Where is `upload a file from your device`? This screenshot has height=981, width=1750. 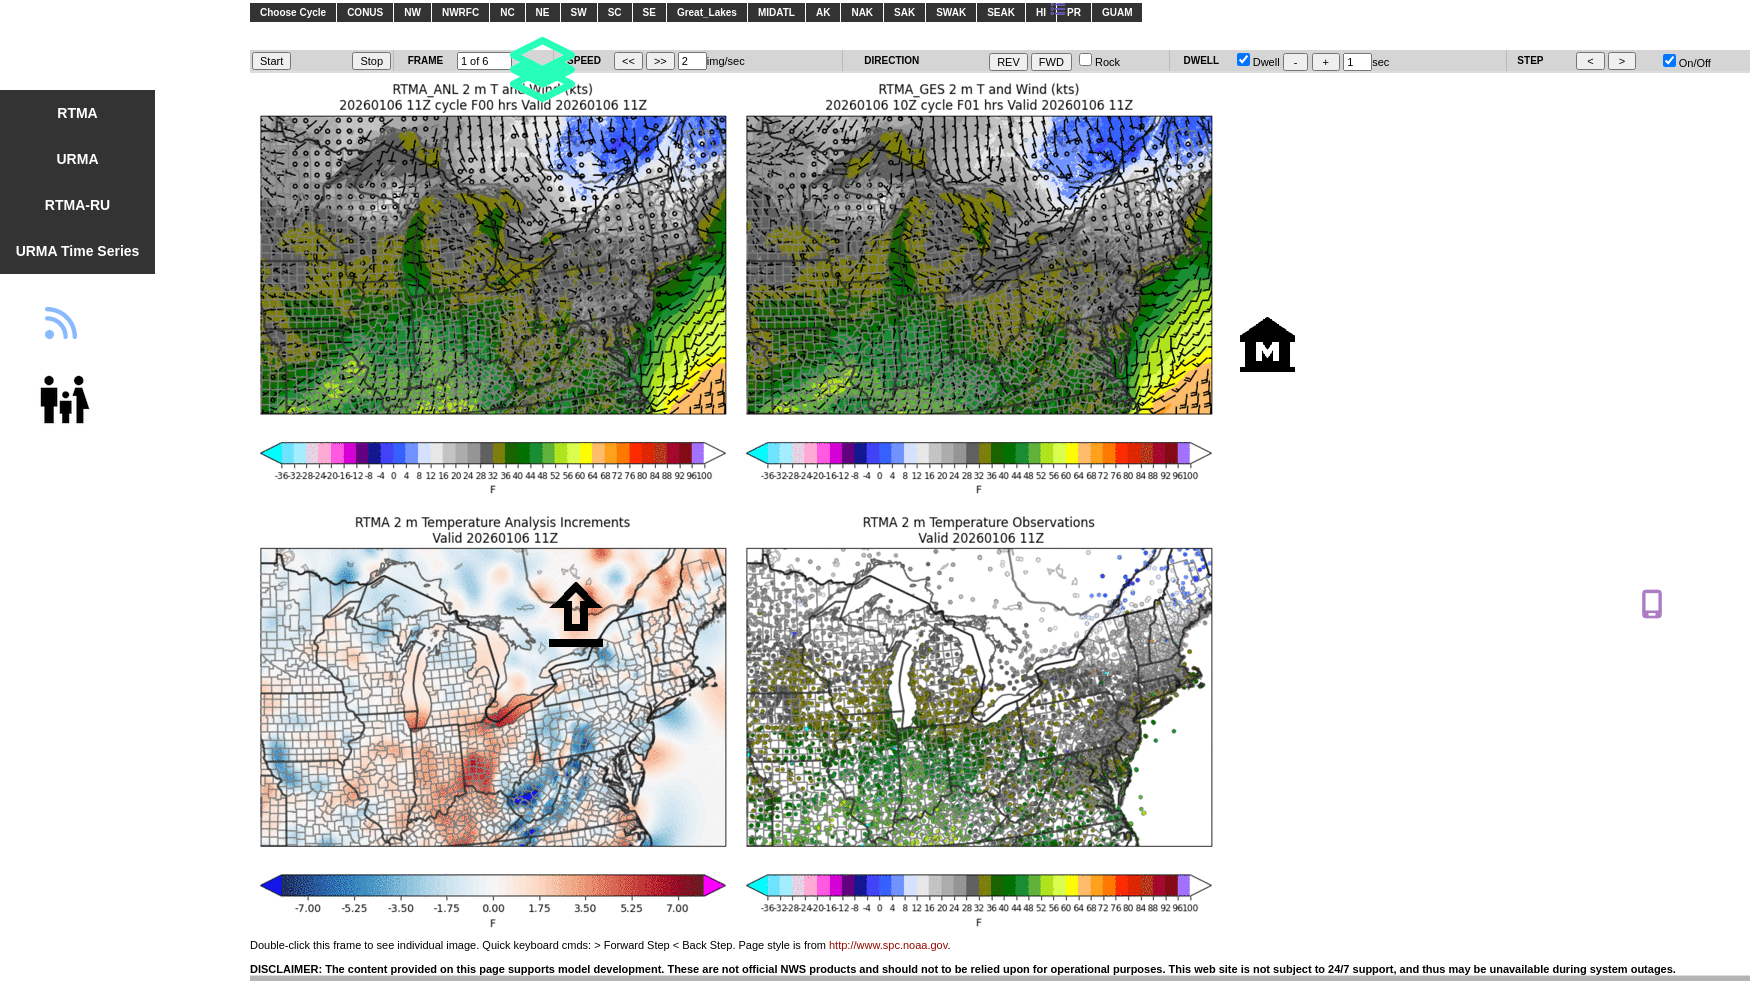 upload a file from your device is located at coordinates (576, 616).